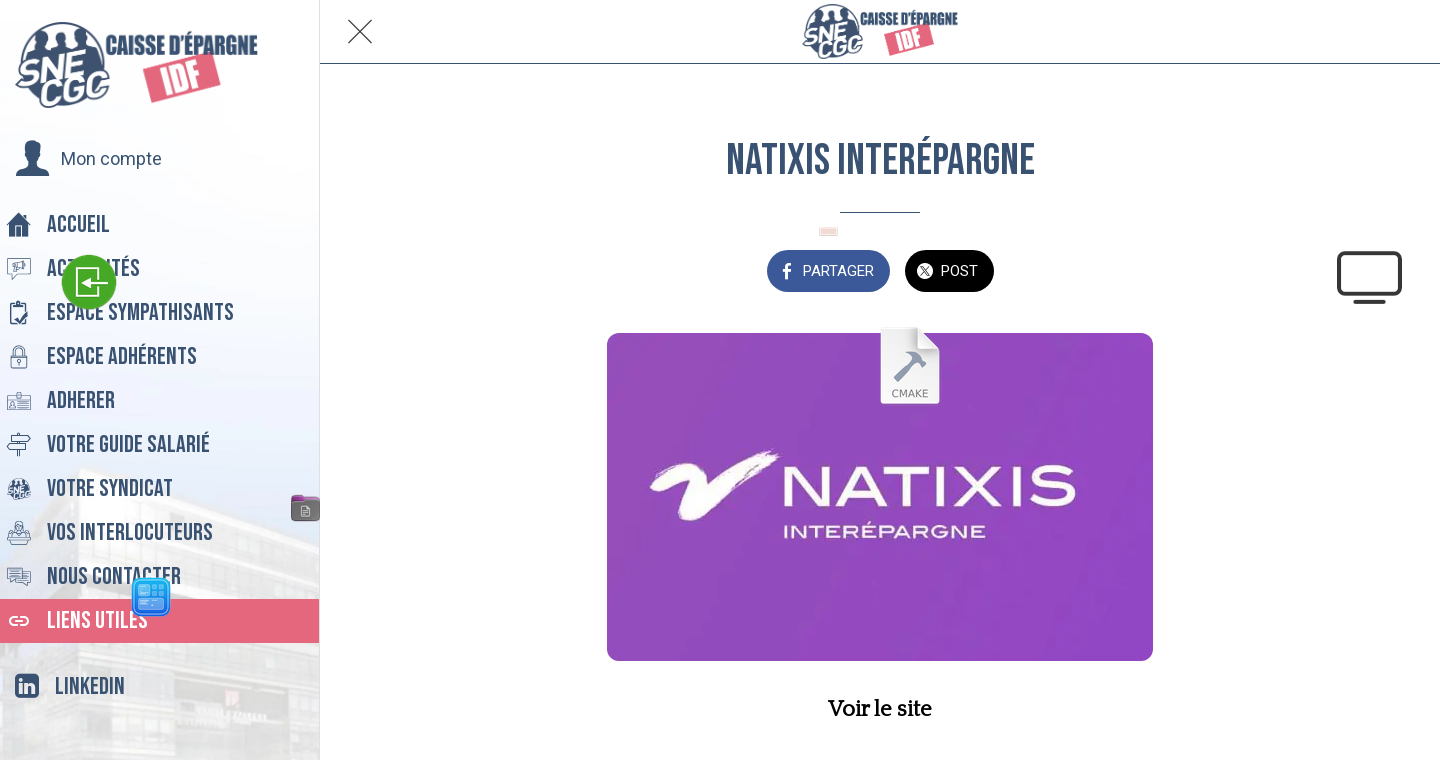  What do you see at coordinates (828, 231) in the screenshot?
I see `bluetooth keyboard connected` at bounding box center [828, 231].